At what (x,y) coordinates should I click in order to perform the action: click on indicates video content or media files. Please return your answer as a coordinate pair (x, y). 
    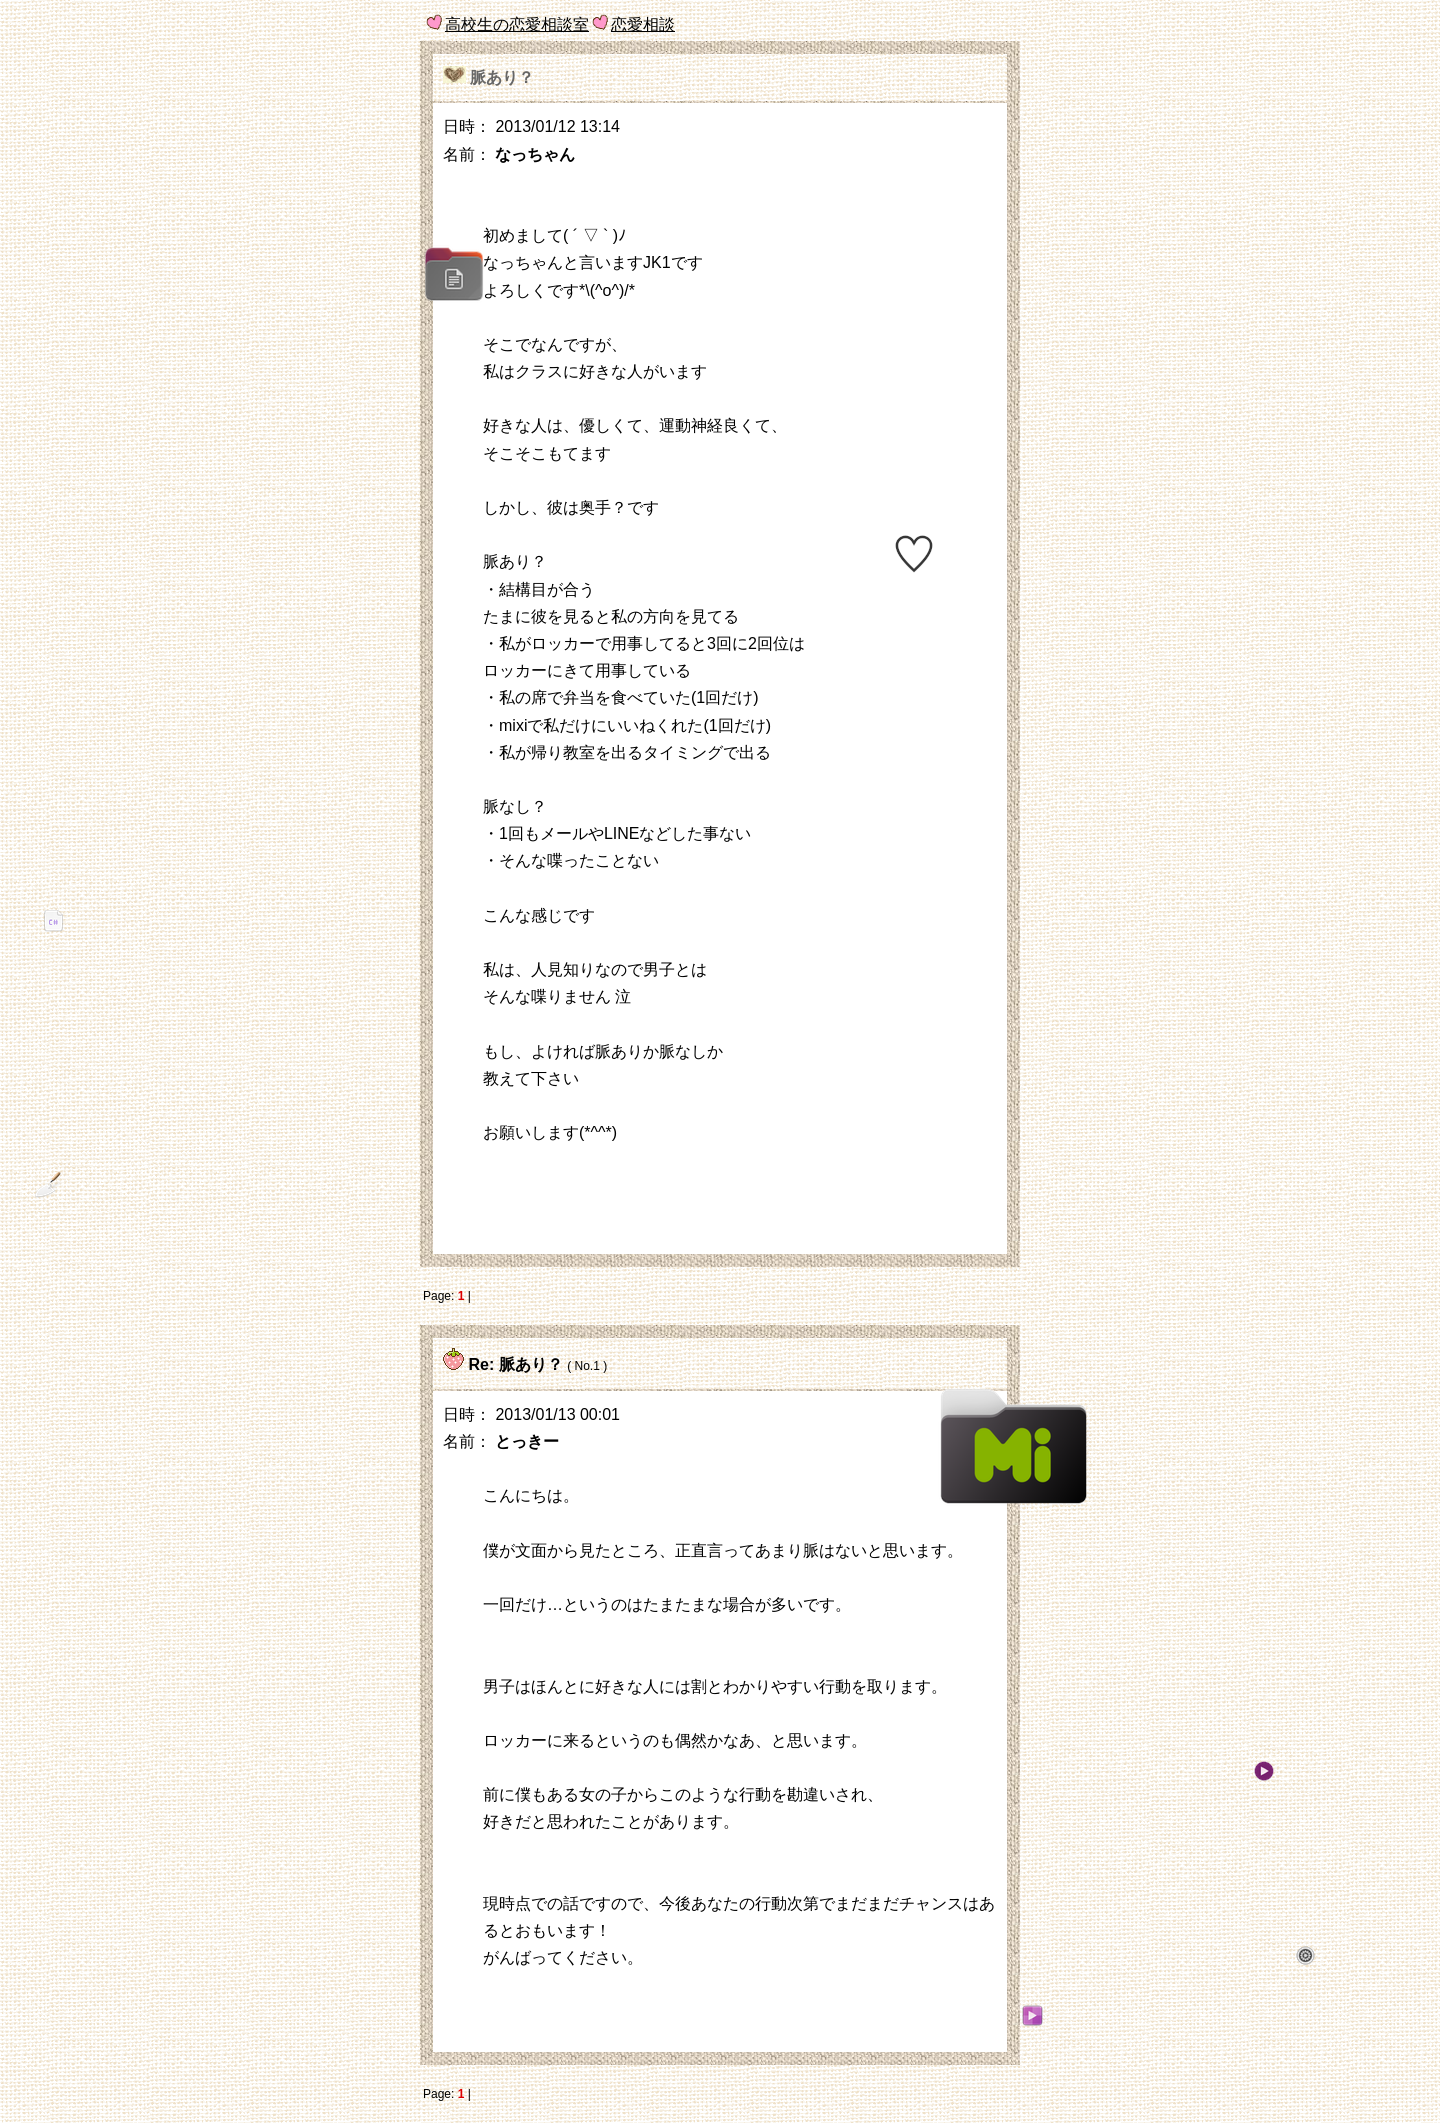
    Looking at the image, I should click on (1264, 1771).